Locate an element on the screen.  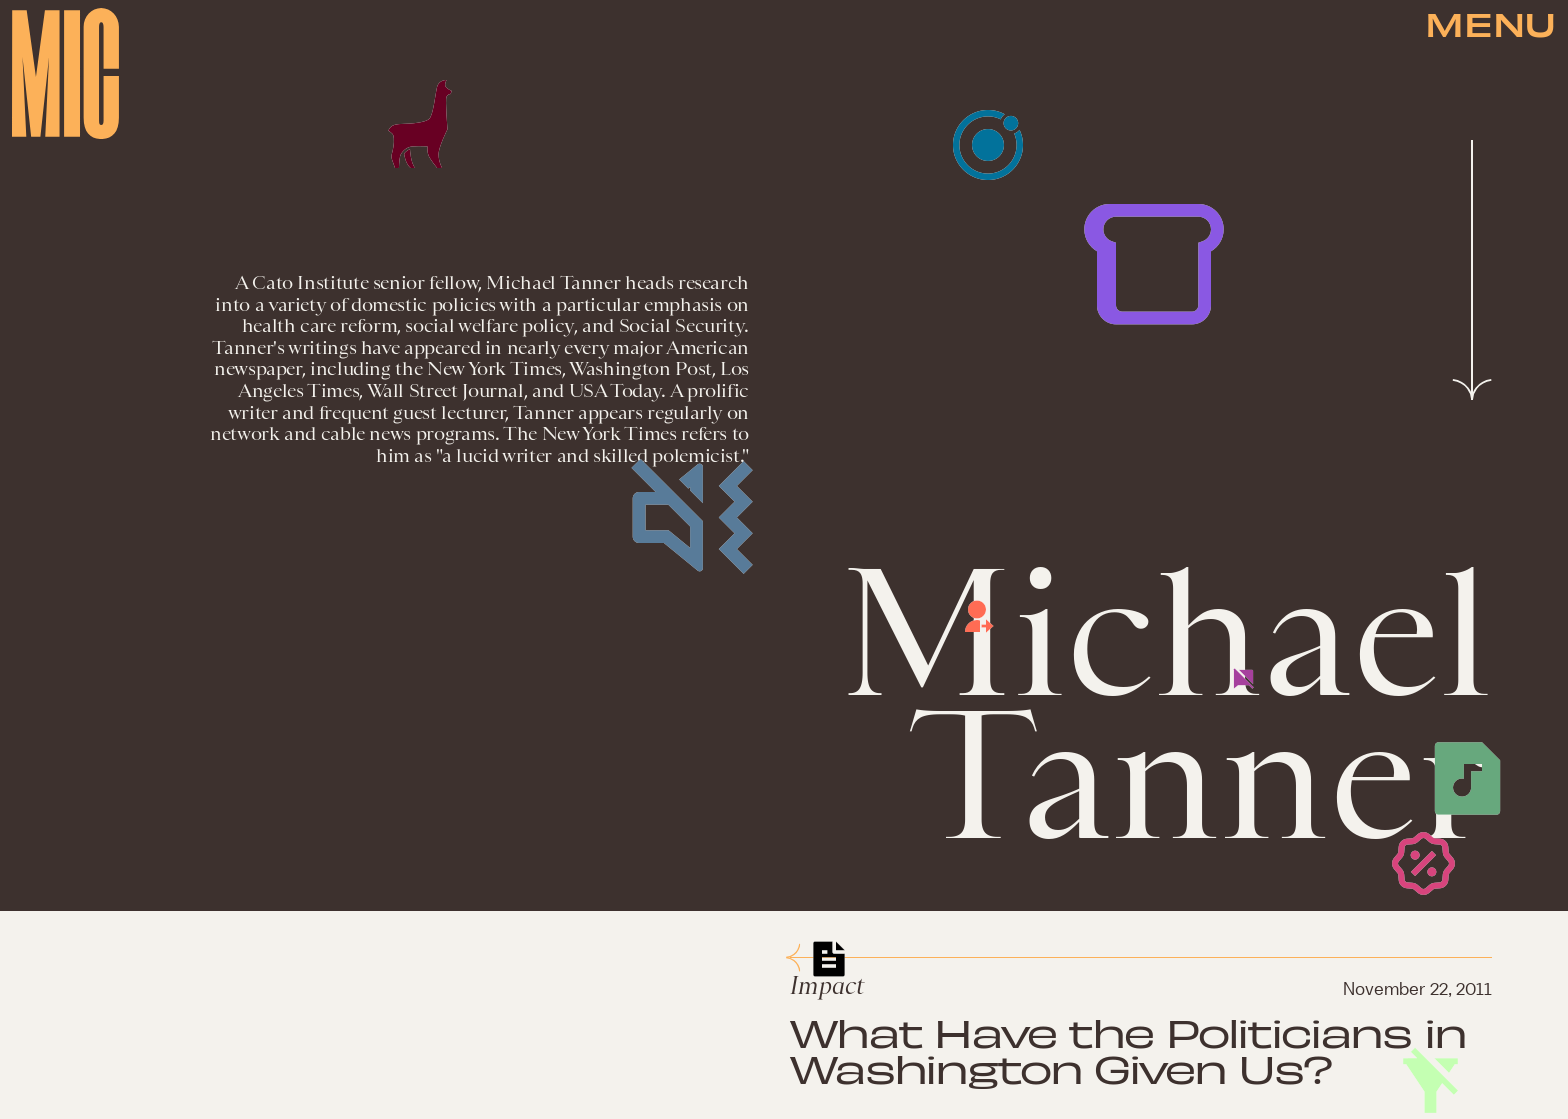
view available discounts or promotions is located at coordinates (1423, 863).